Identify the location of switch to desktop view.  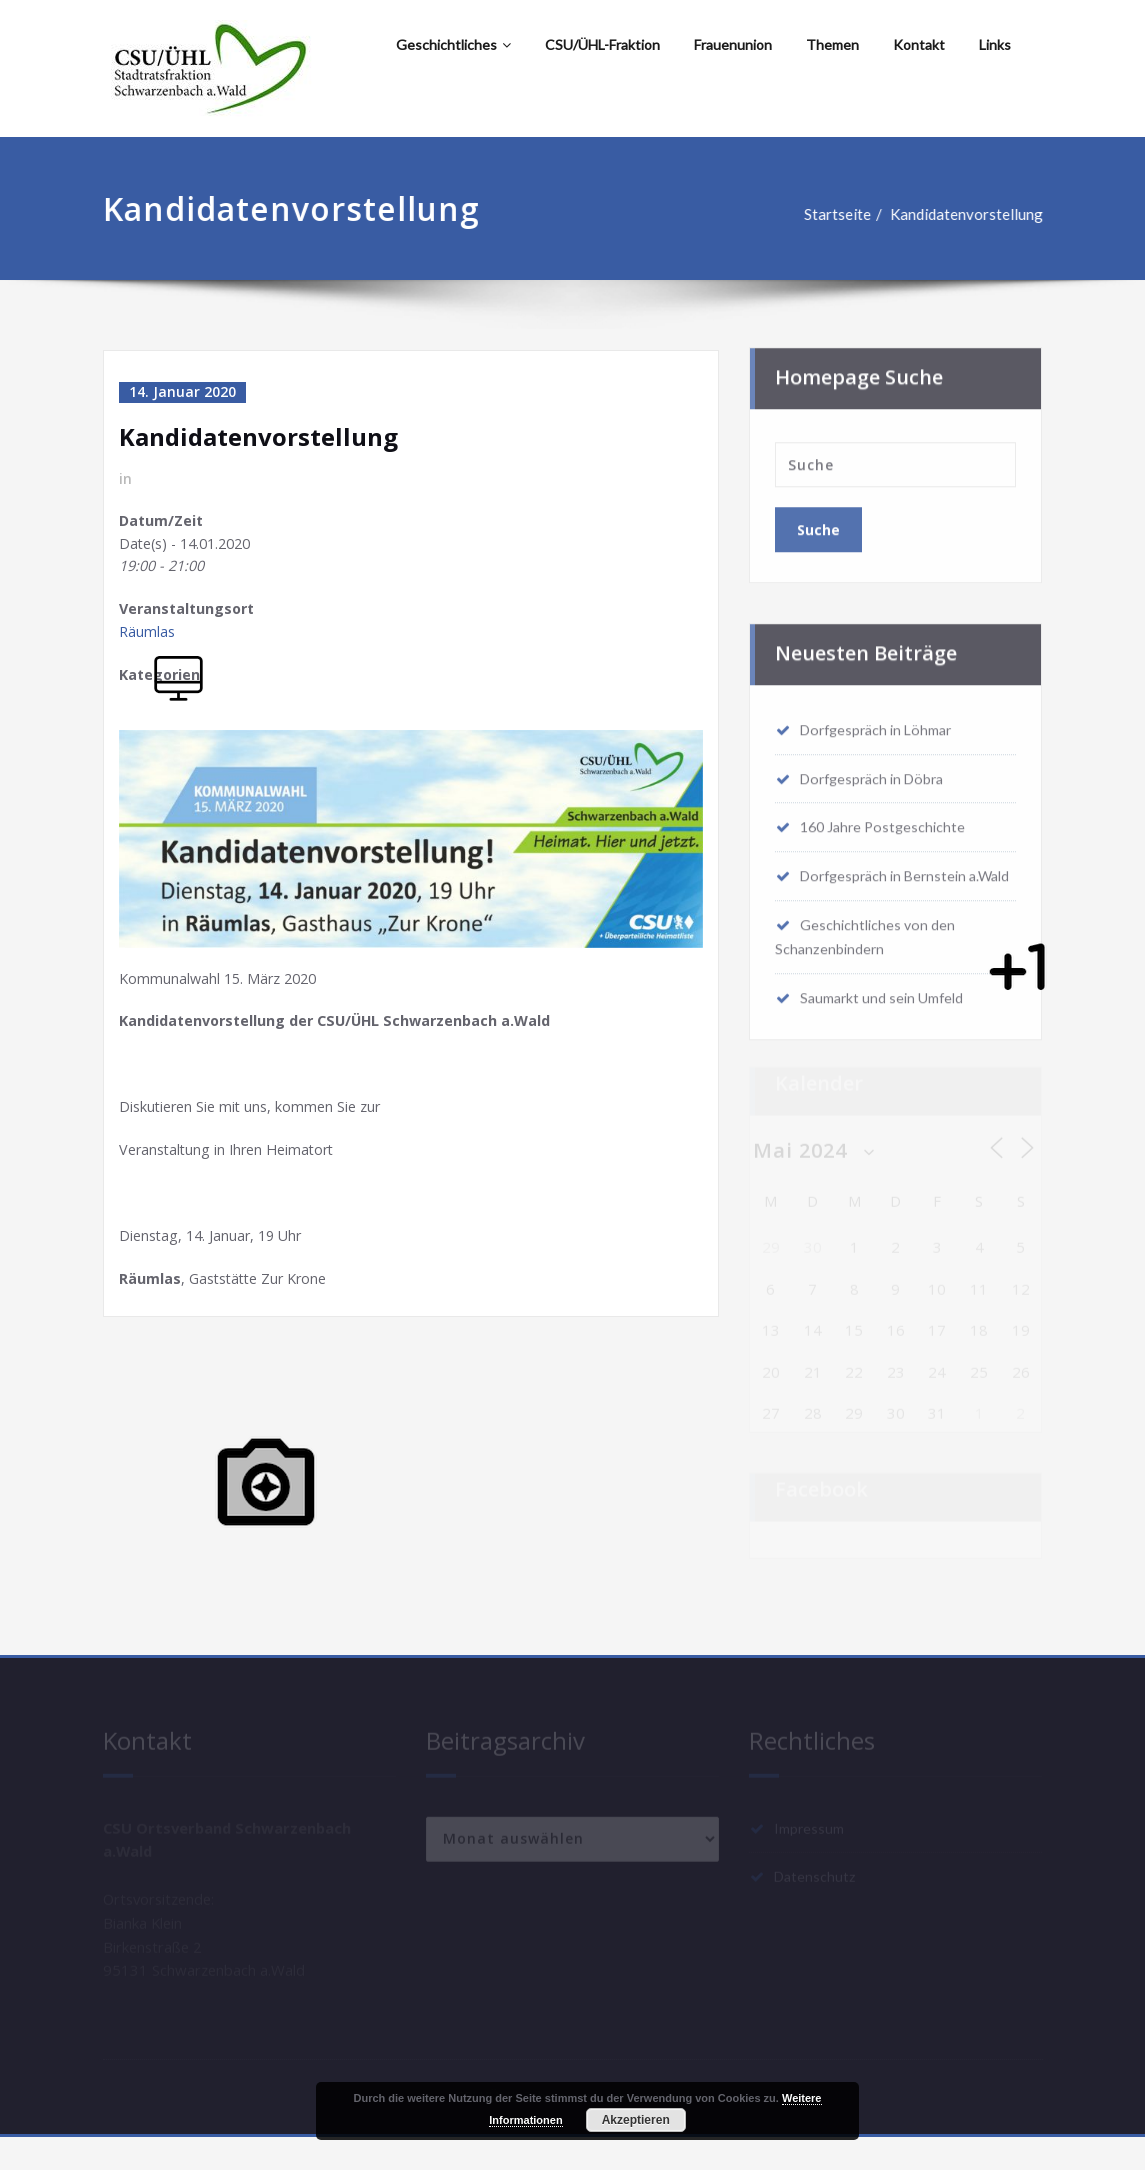
(178, 676).